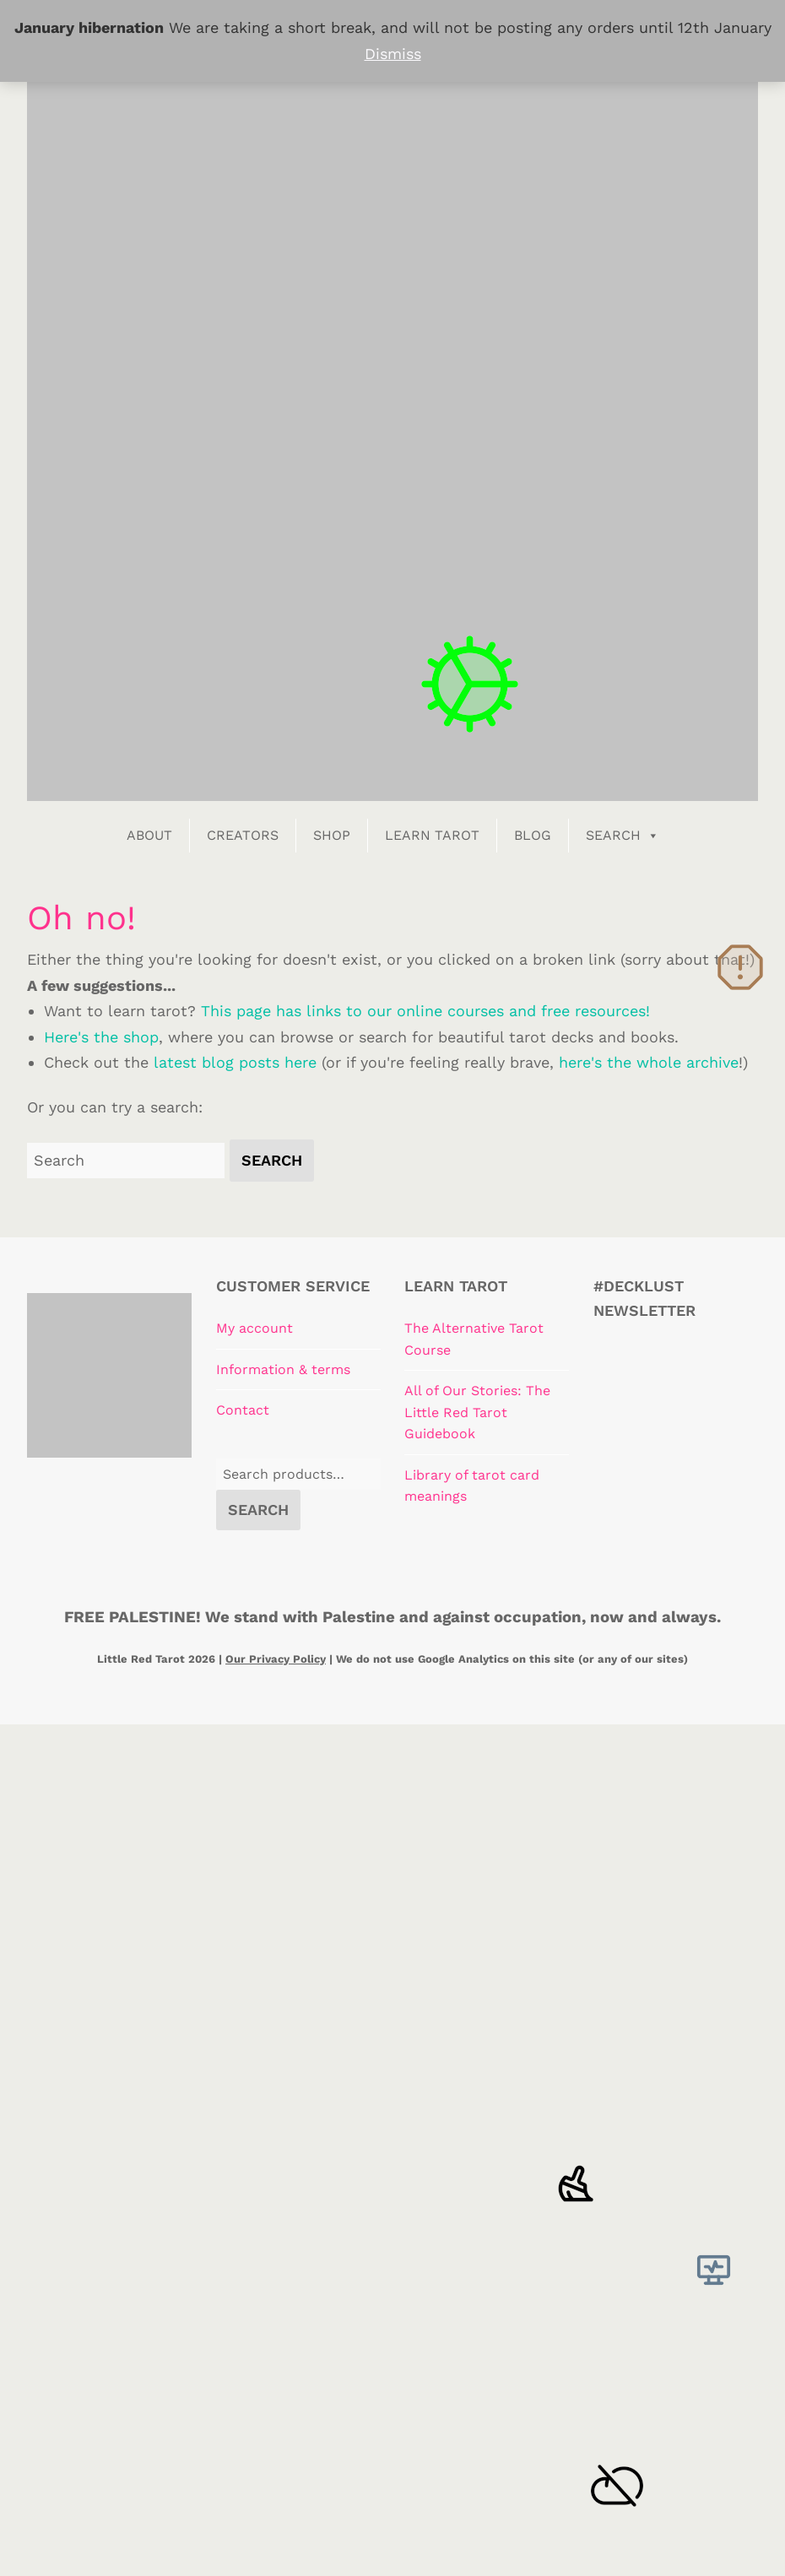  What do you see at coordinates (469, 684) in the screenshot?
I see `access settings or preferences` at bounding box center [469, 684].